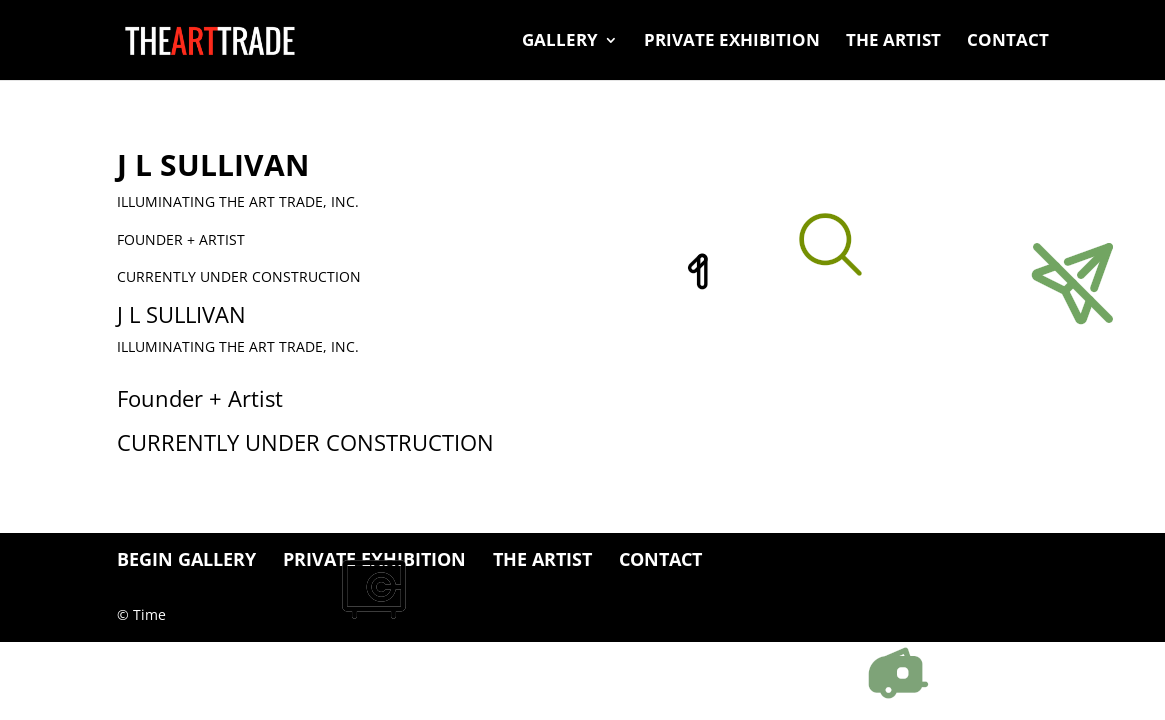 The width and height of the screenshot is (1165, 720). What do you see at coordinates (897, 673) in the screenshot?
I see `access caravan or RV rental options` at bounding box center [897, 673].